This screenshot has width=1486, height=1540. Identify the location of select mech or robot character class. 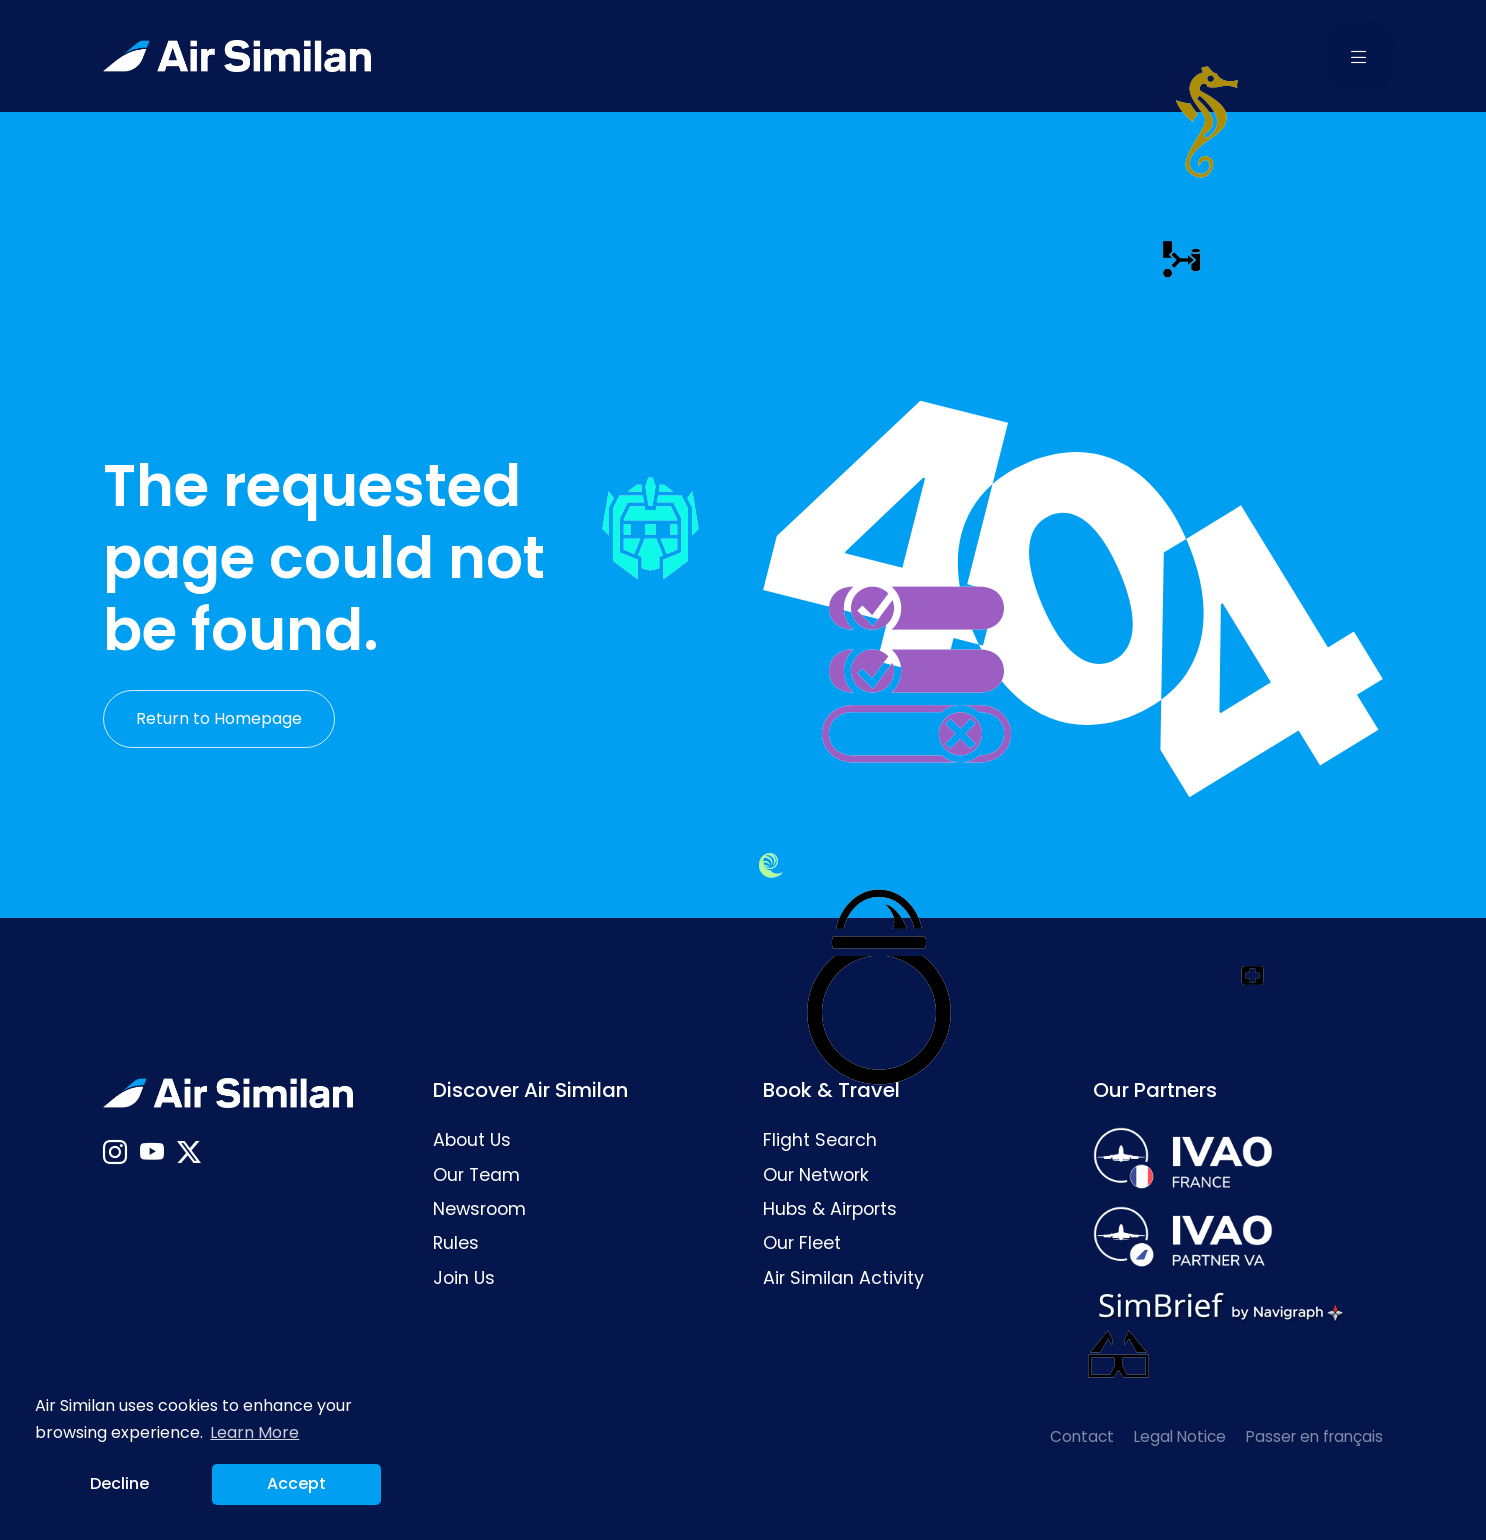
(650, 528).